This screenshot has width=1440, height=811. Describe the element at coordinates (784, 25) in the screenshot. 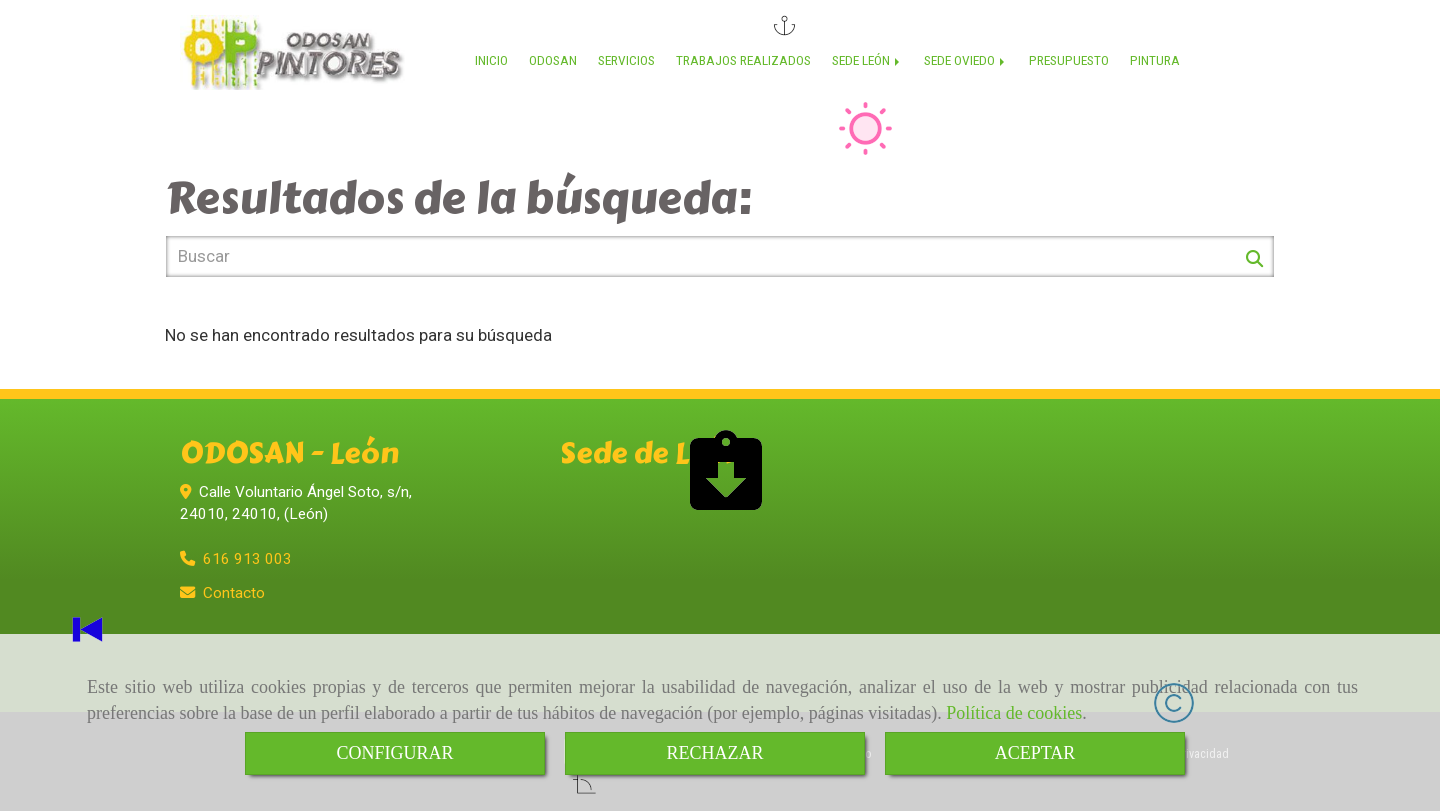

I see `anchor point or fixed position marker` at that location.